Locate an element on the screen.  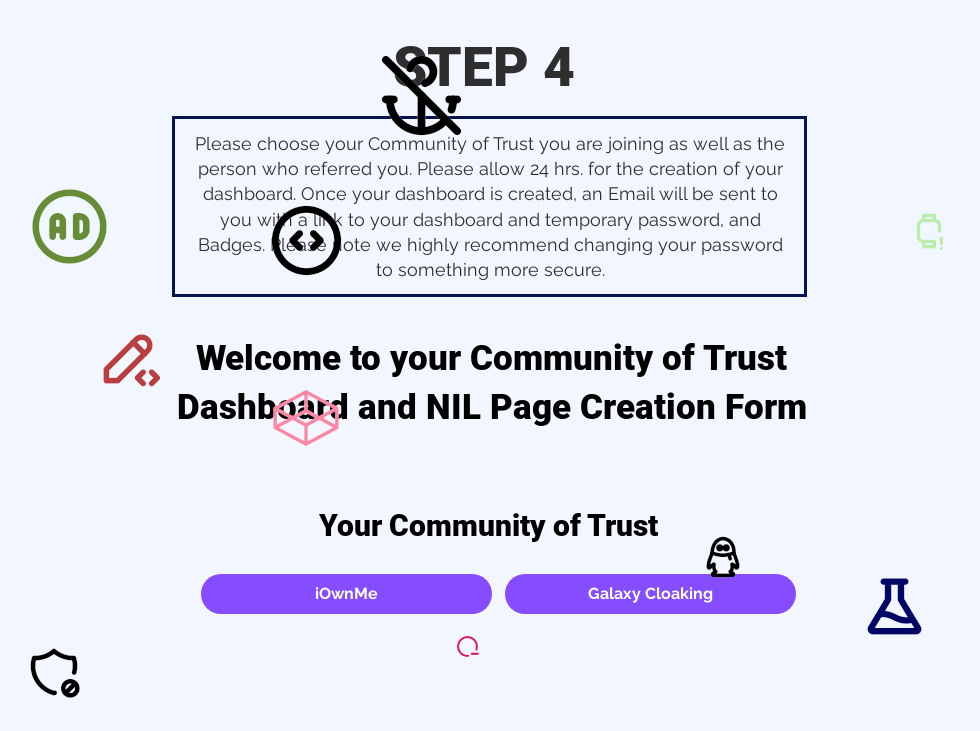
open QQ messenger is located at coordinates (723, 557).